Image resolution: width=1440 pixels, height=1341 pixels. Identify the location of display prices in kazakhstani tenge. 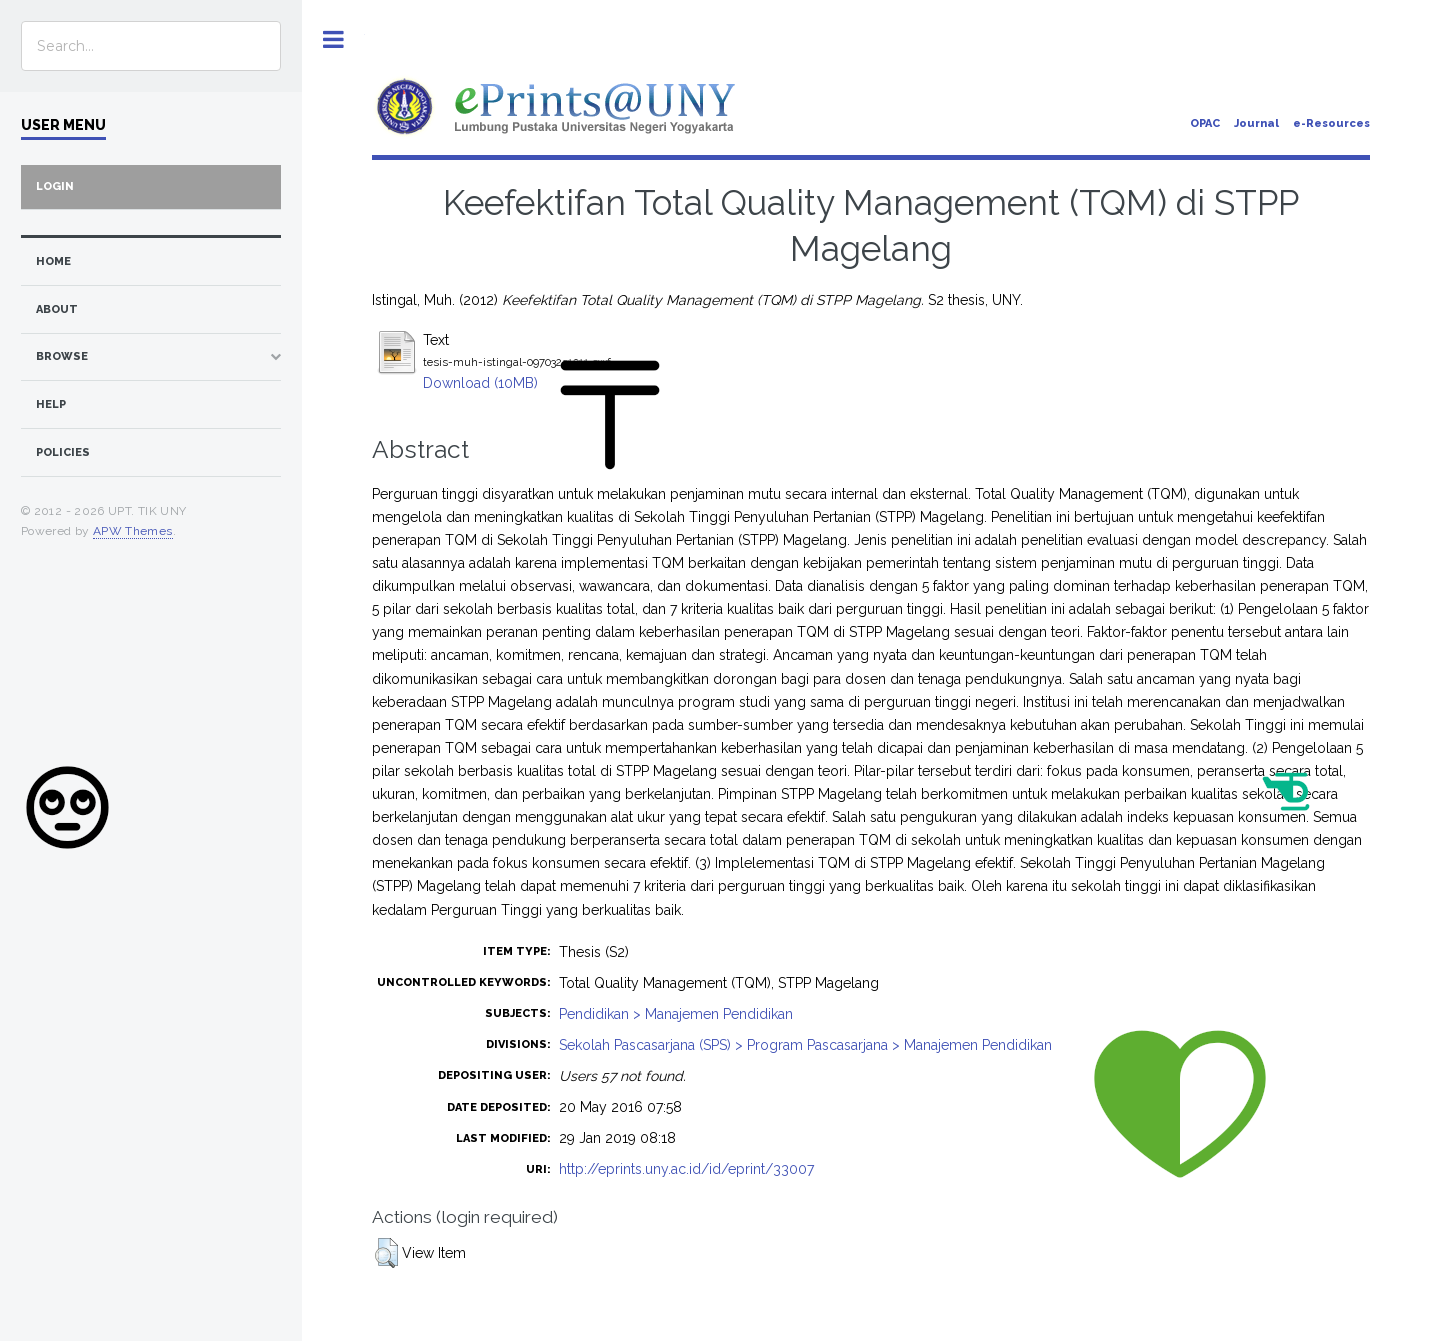
(610, 410).